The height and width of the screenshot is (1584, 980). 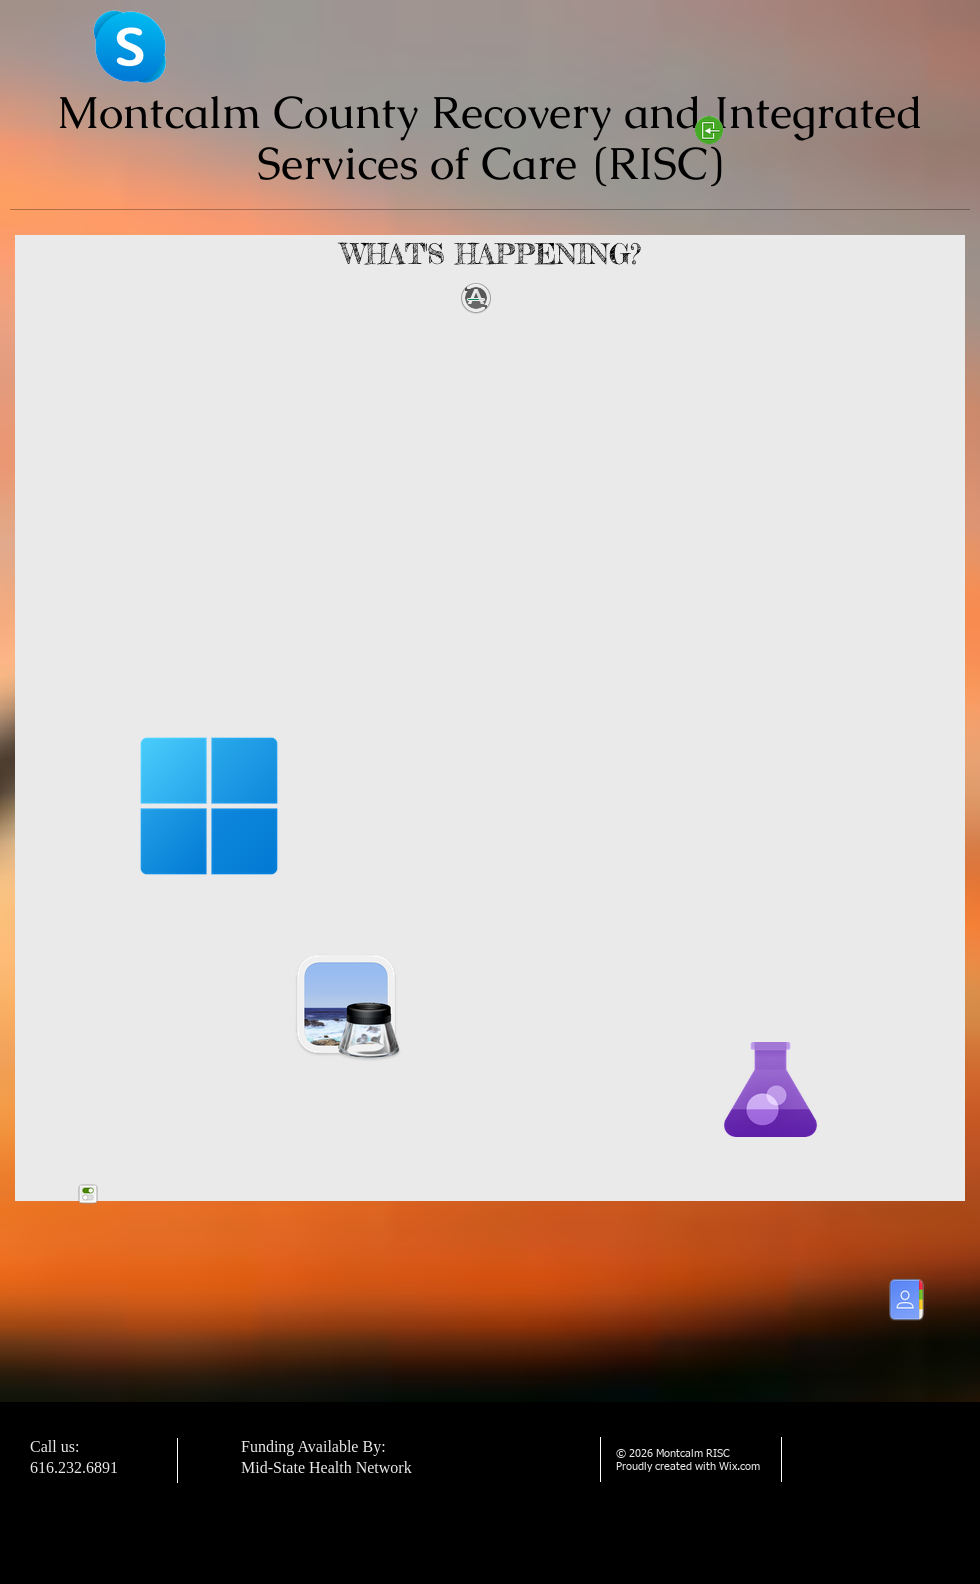 I want to click on open Preview app to view images and PDFs, so click(x=346, y=1004).